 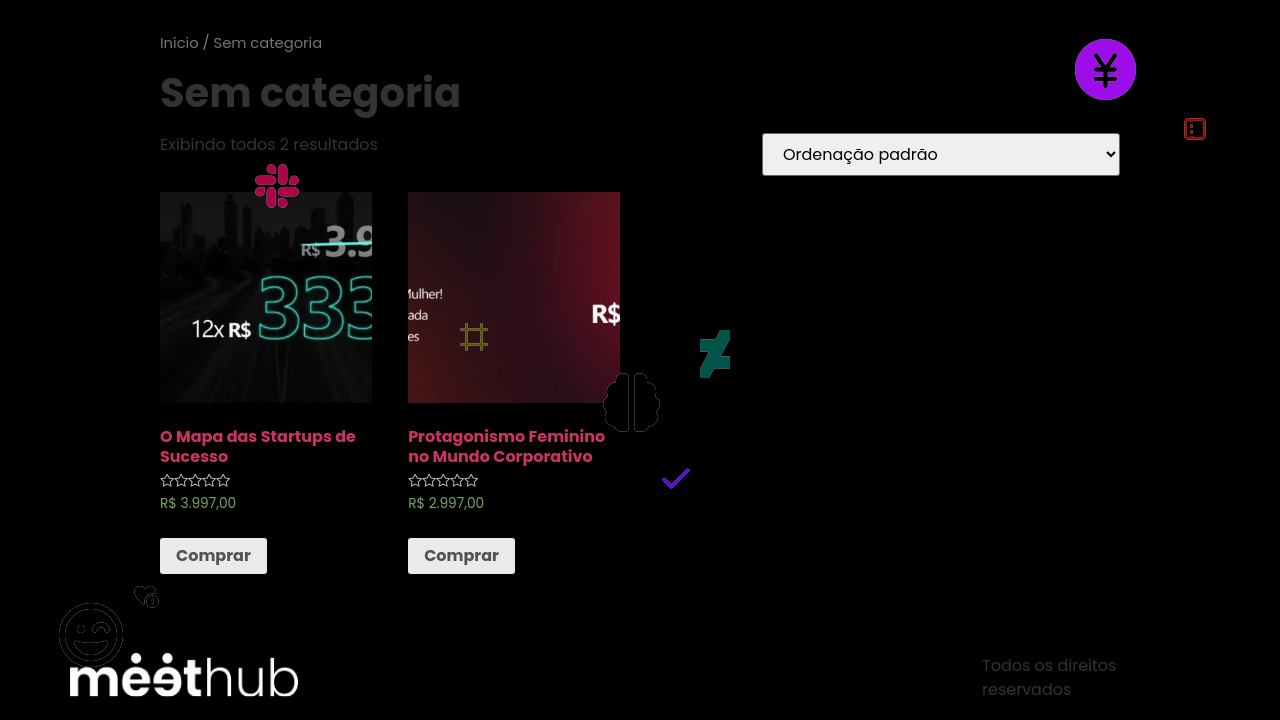 I want to click on toggle sidebar panel off, so click(x=1195, y=129).